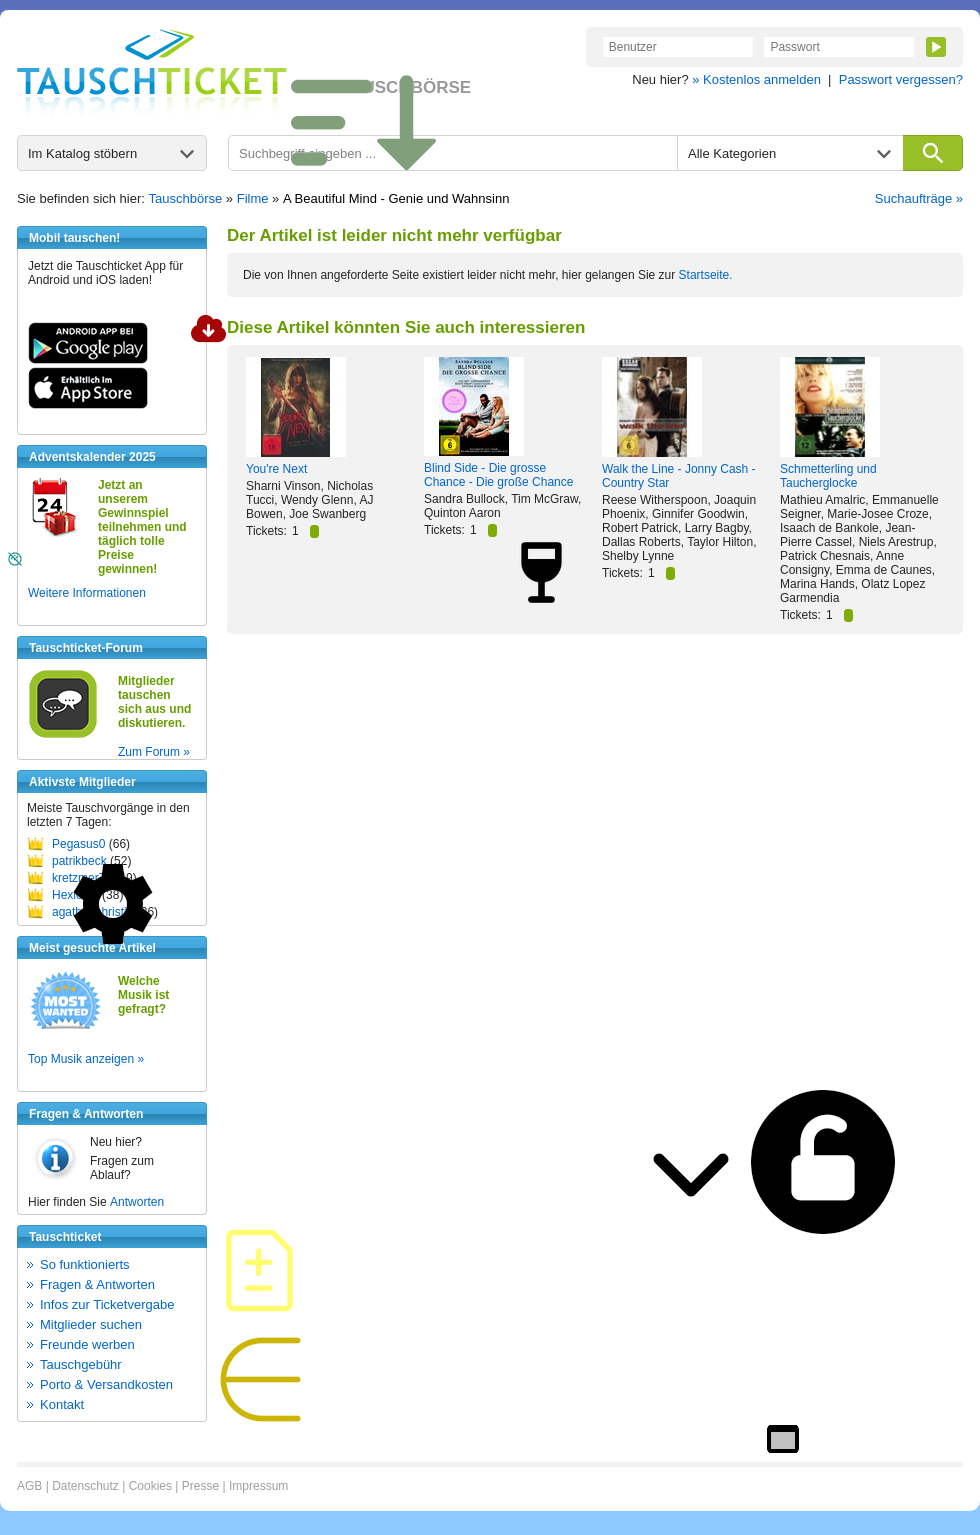 The width and height of the screenshot is (980, 1535). I want to click on view public feed content, so click(823, 1162).